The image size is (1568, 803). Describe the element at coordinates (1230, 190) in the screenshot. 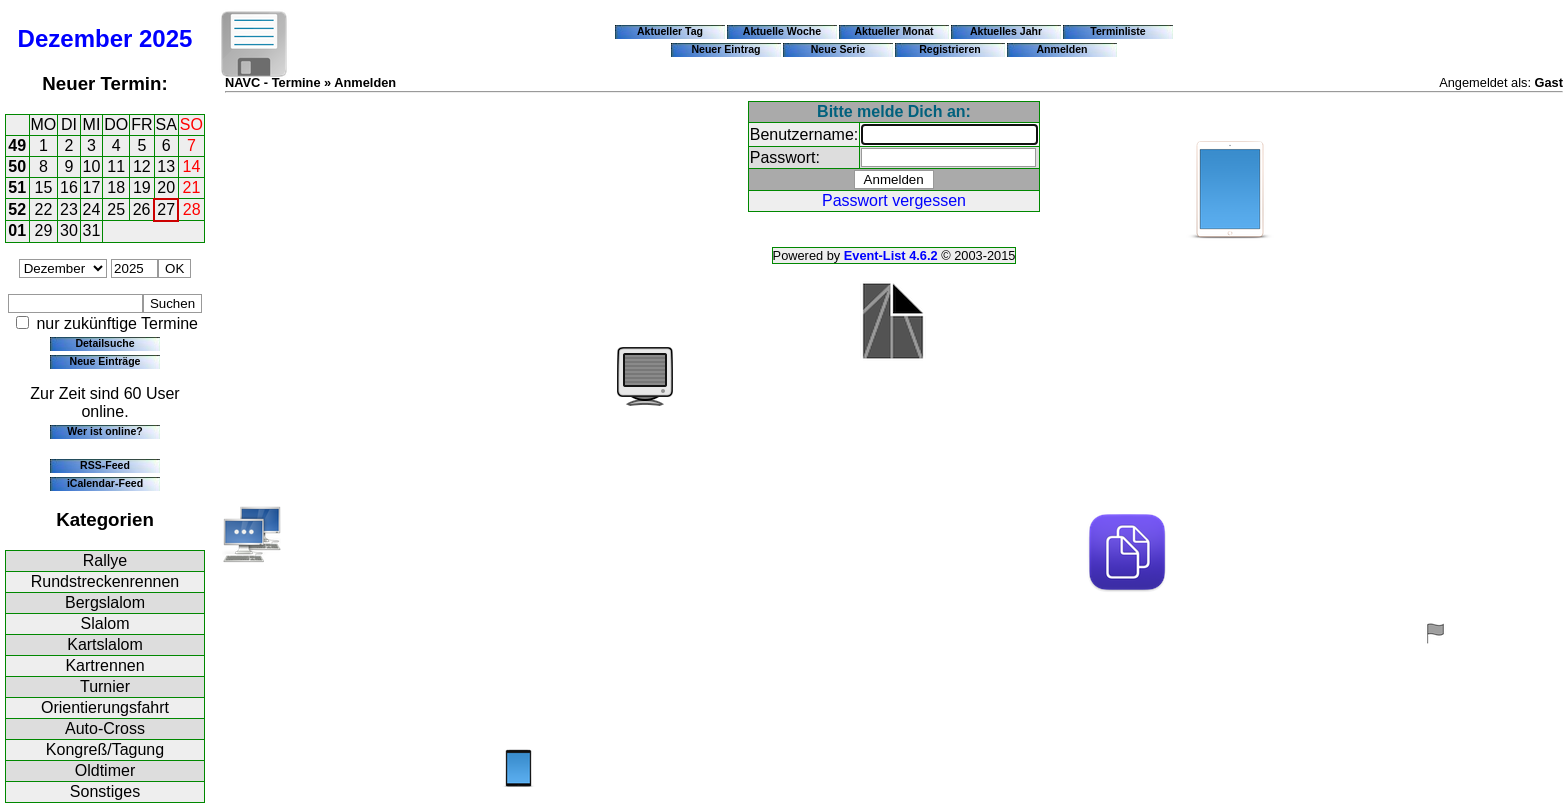

I see `iPad device connected to this computer` at that location.